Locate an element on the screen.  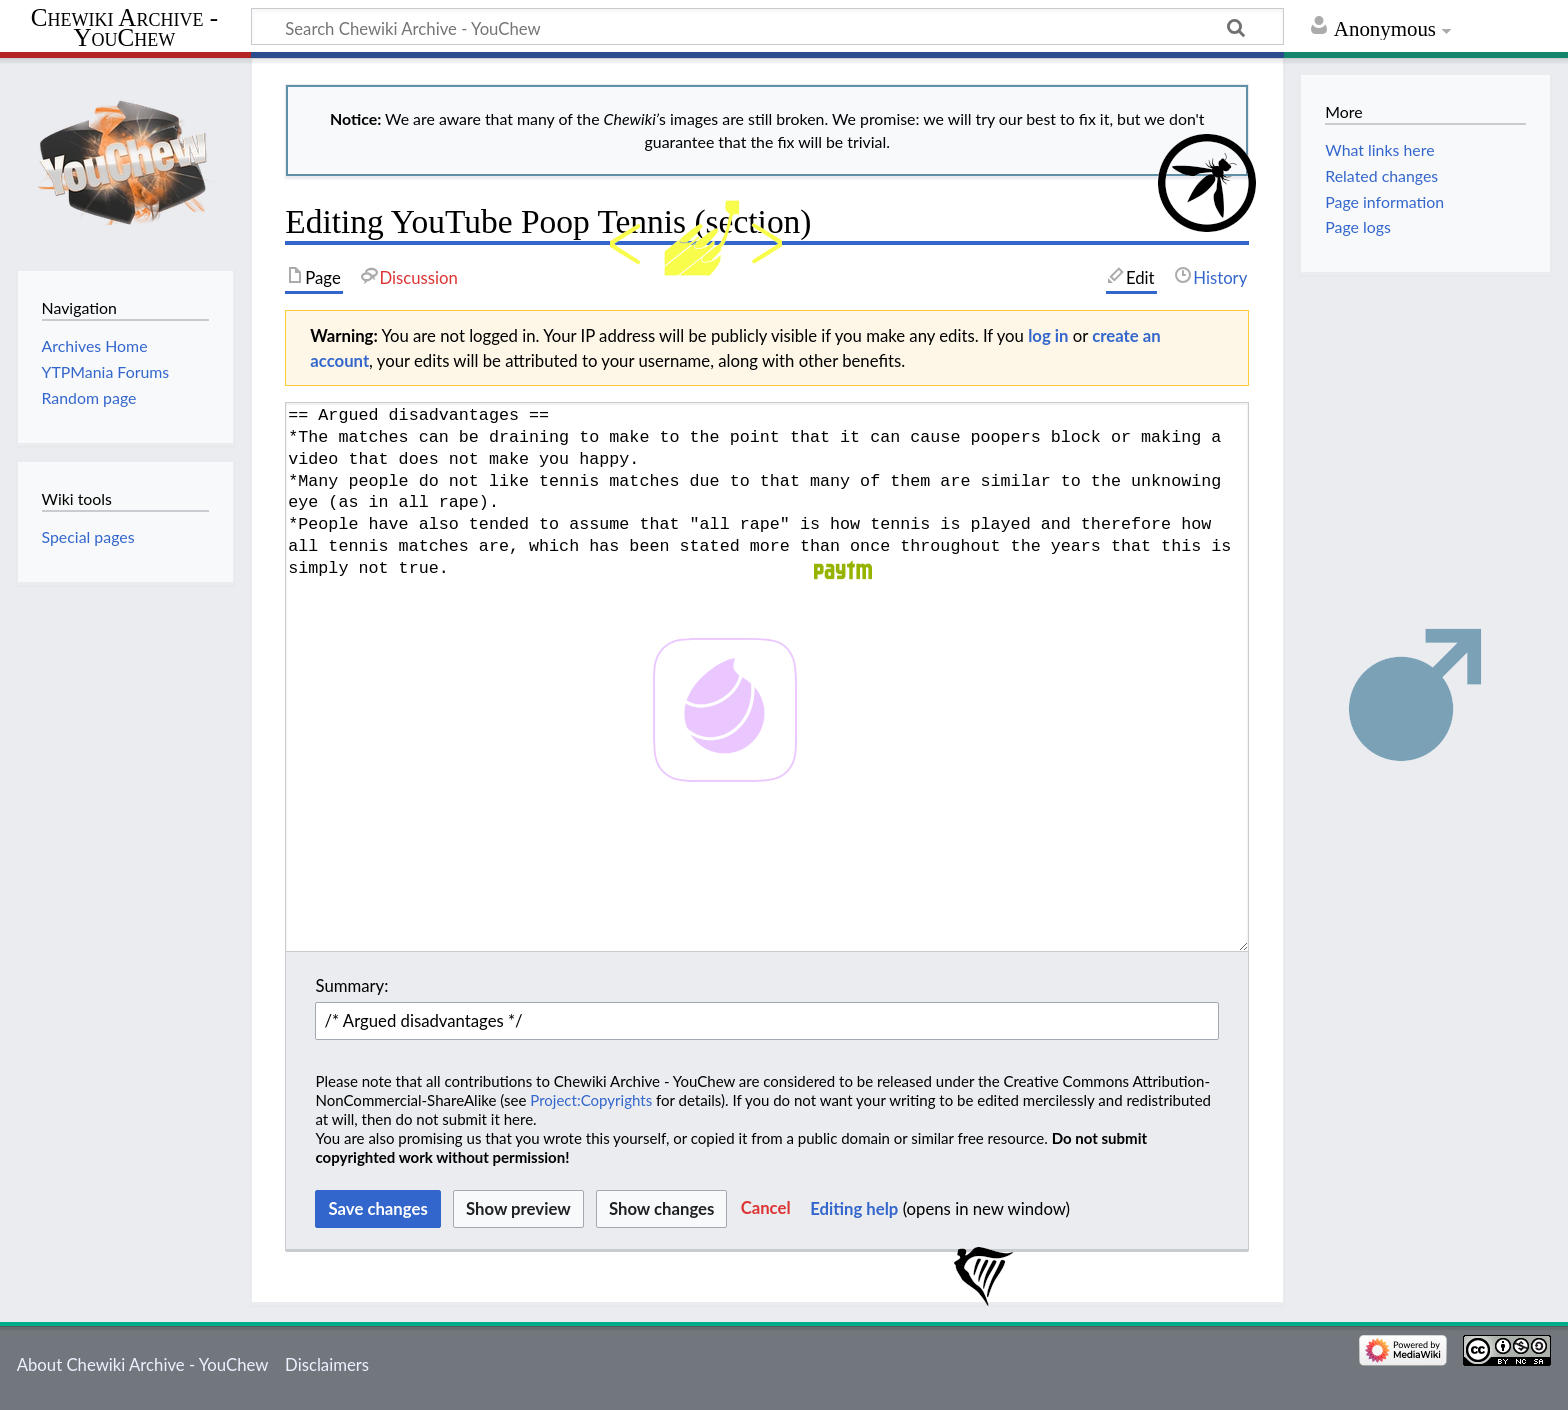
open the Ryanair app is located at coordinates (983, 1276).